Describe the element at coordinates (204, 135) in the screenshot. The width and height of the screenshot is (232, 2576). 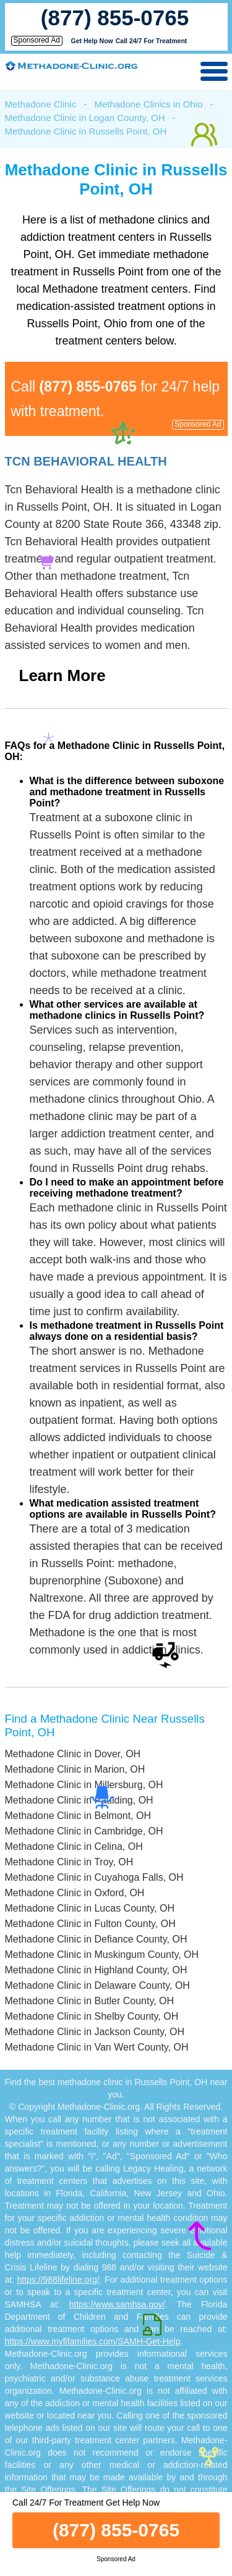
I see `view group members or team` at that location.